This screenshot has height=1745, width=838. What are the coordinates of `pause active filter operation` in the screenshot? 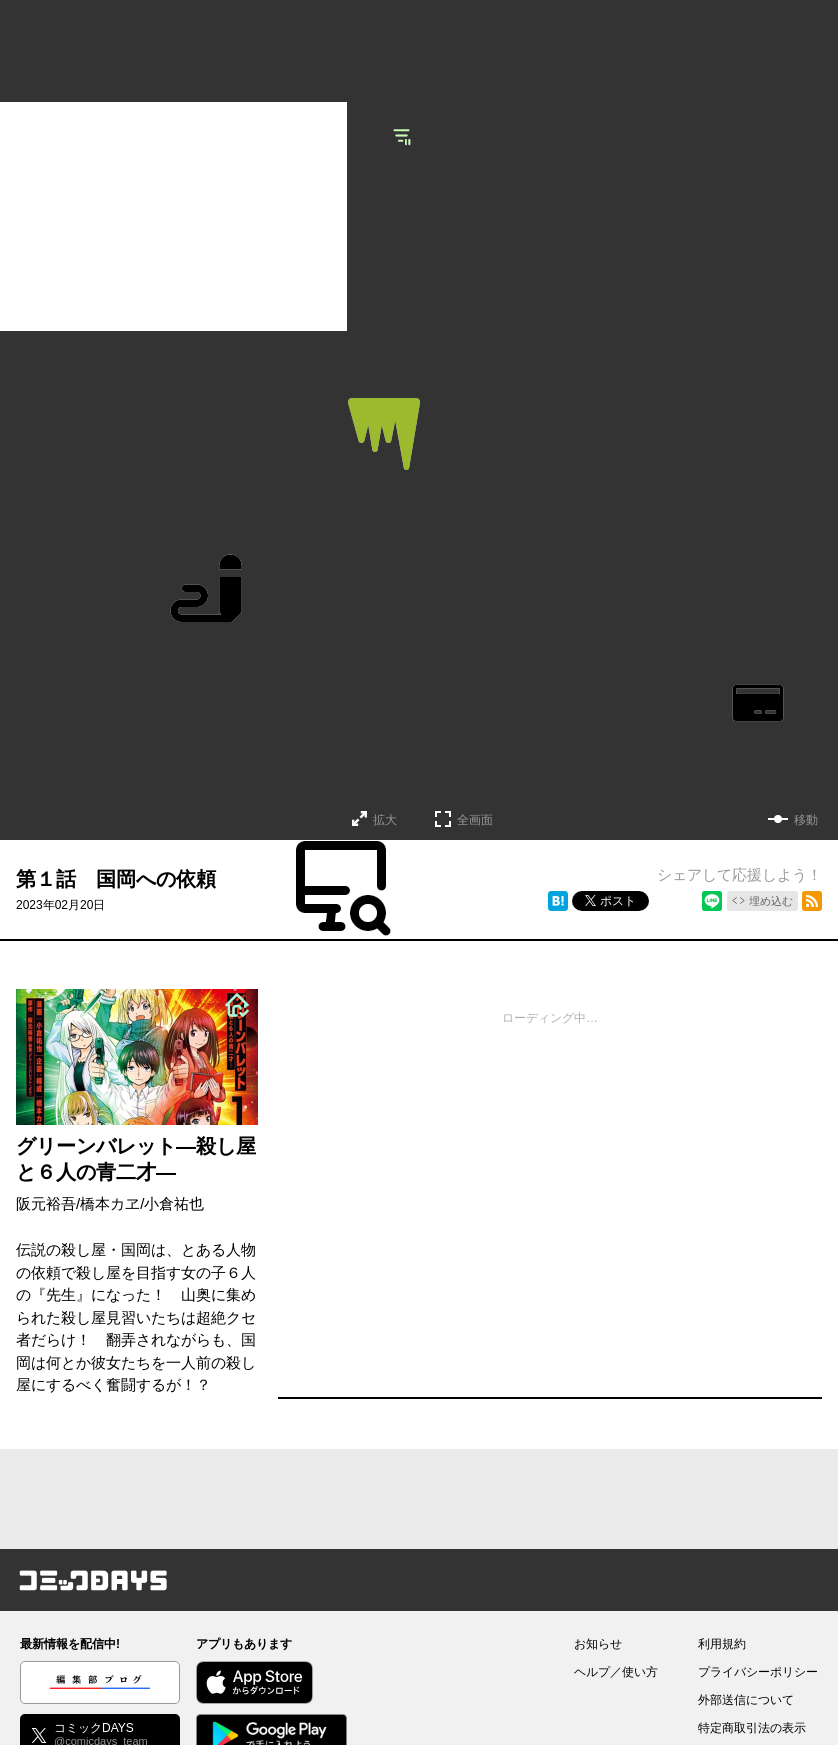 It's located at (401, 135).